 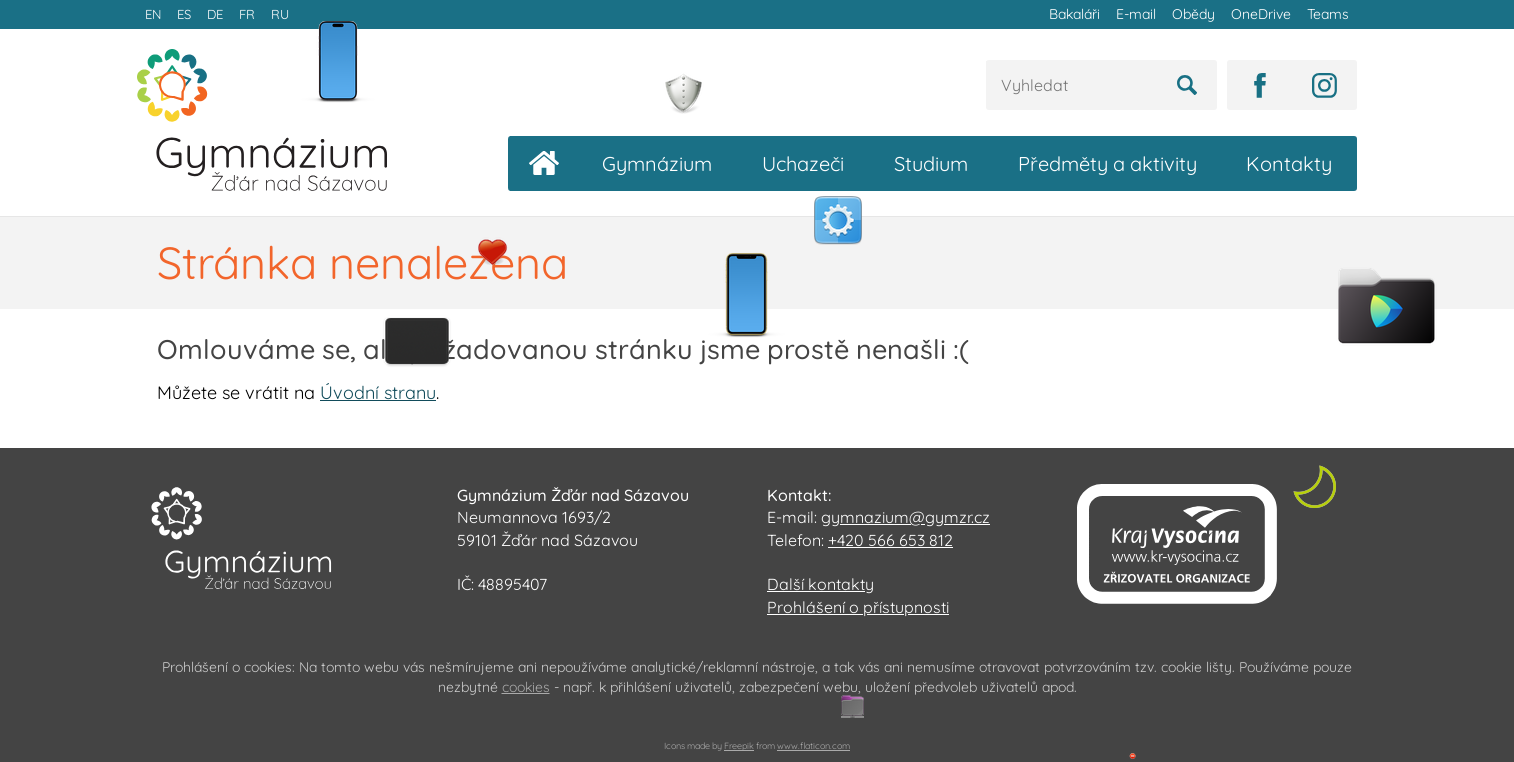 What do you see at coordinates (852, 706) in the screenshot?
I see `access remote or network folder` at bounding box center [852, 706].